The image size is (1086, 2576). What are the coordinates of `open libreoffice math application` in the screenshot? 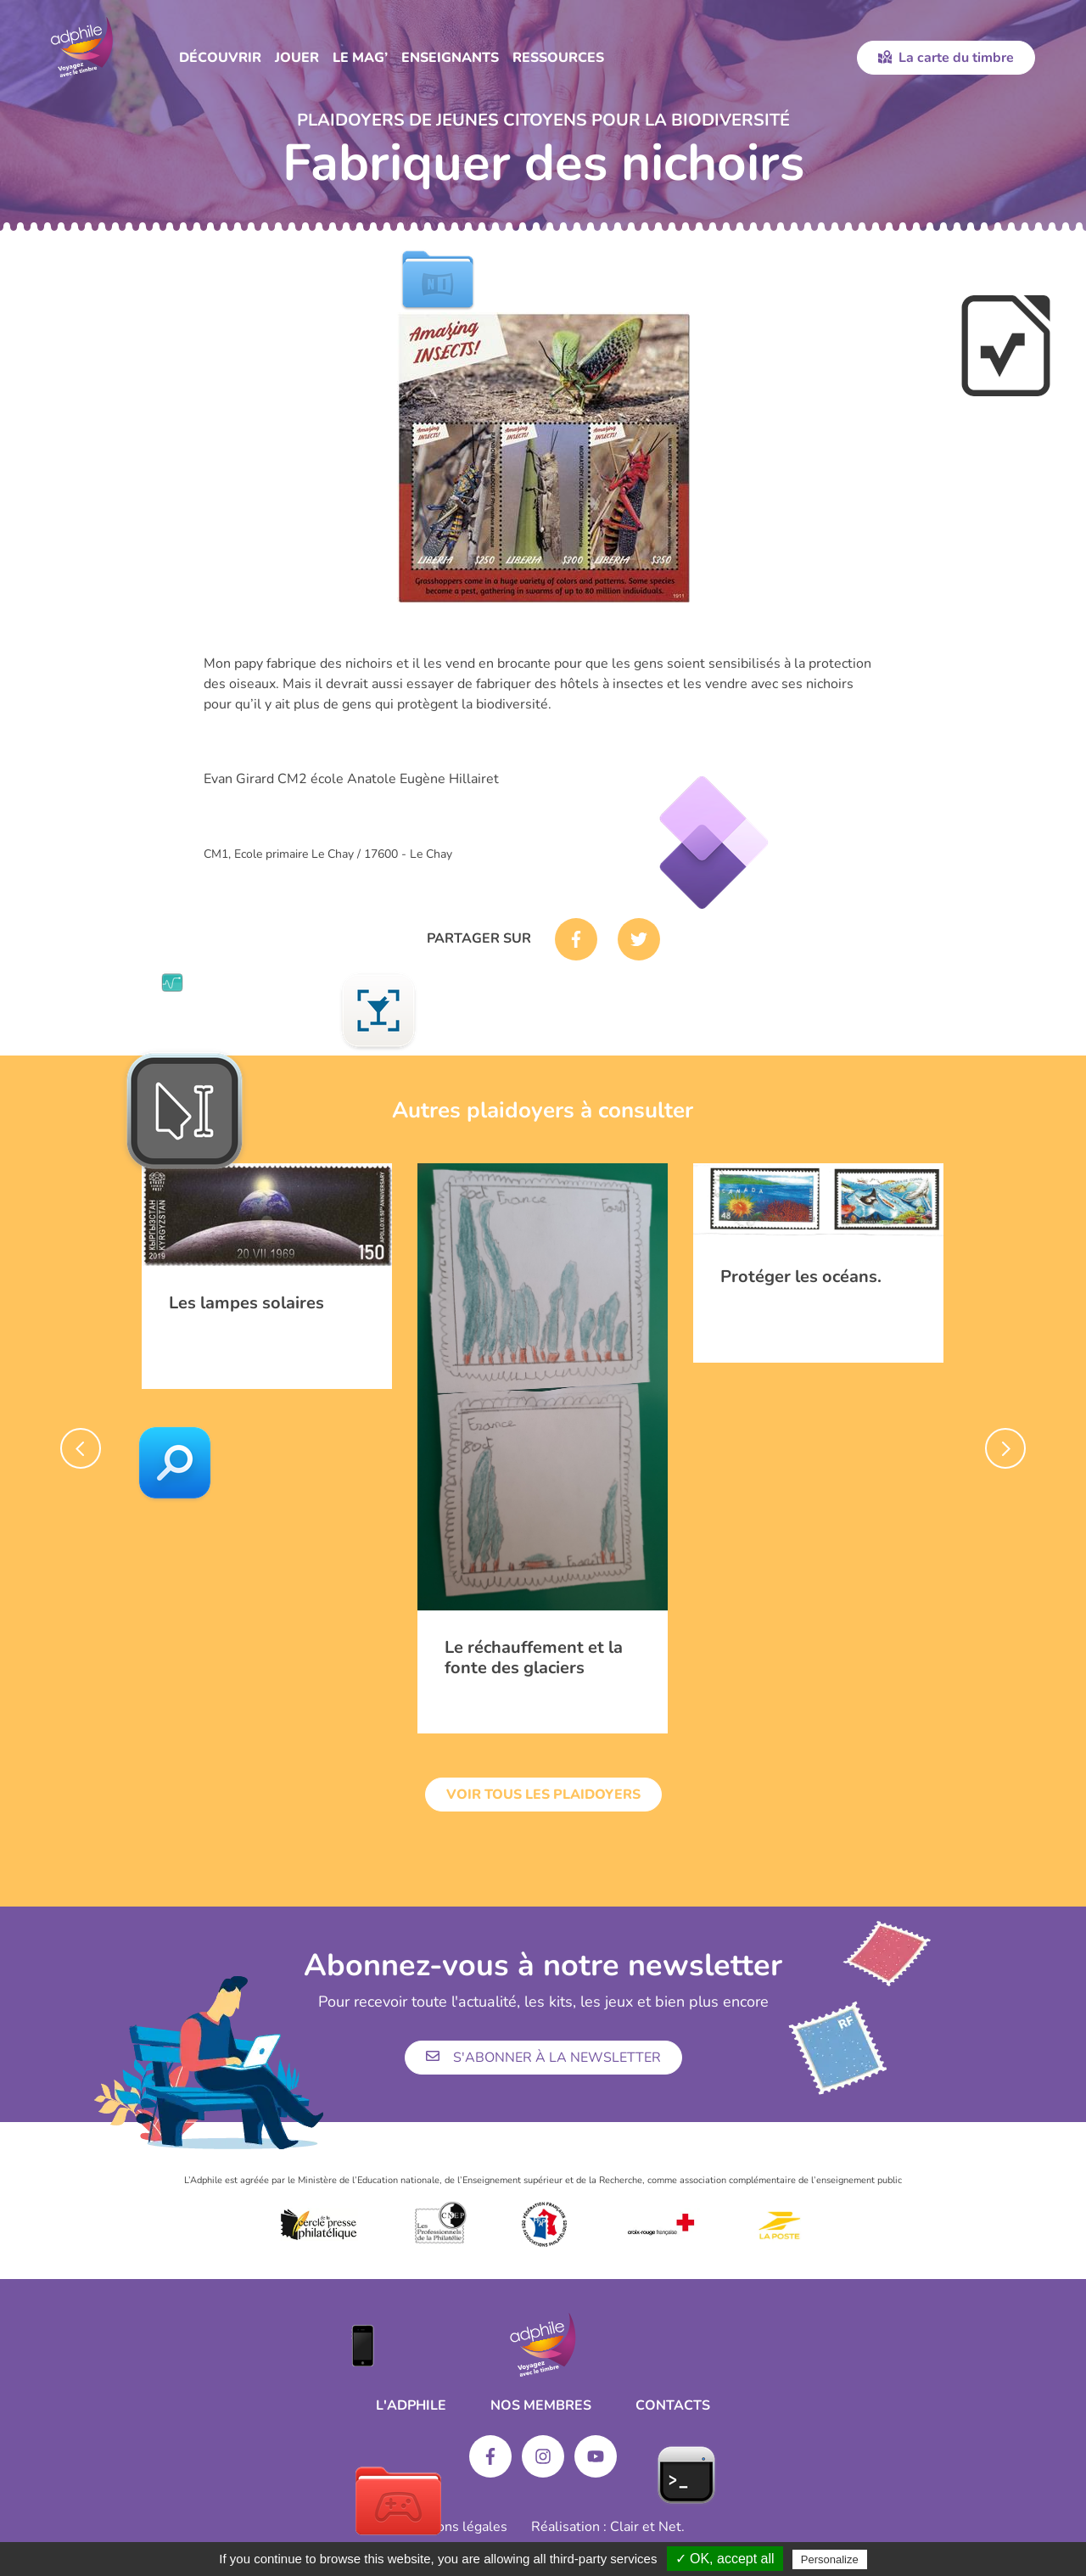 It's located at (1005, 345).